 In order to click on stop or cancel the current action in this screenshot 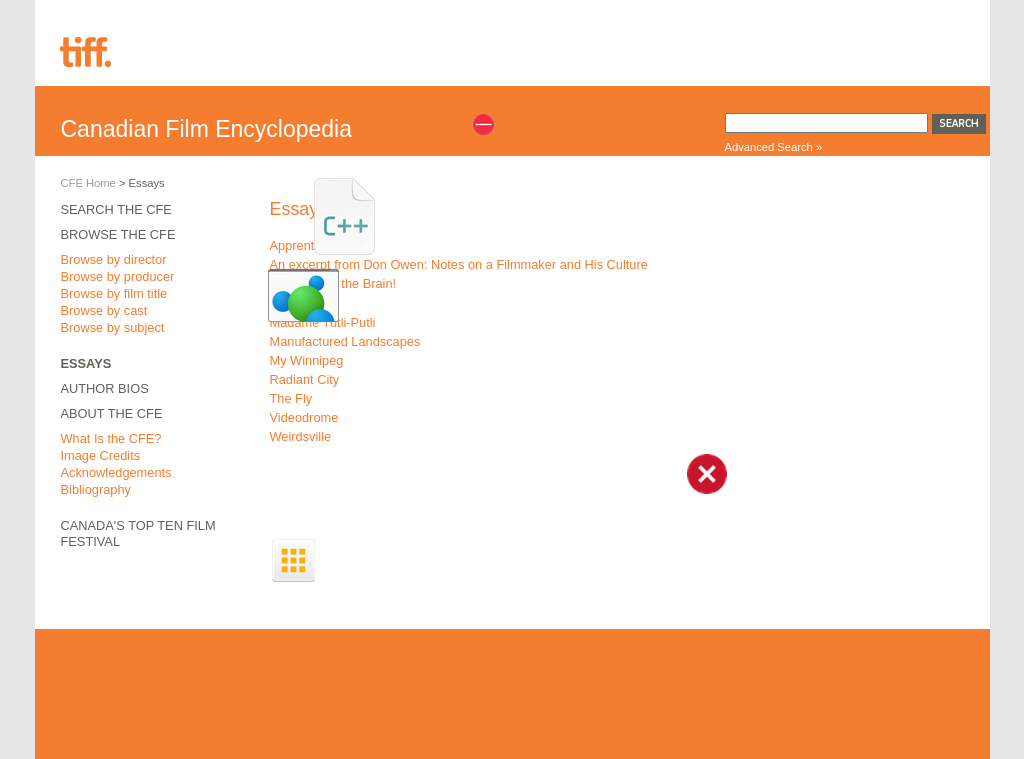, I will do `click(707, 474)`.